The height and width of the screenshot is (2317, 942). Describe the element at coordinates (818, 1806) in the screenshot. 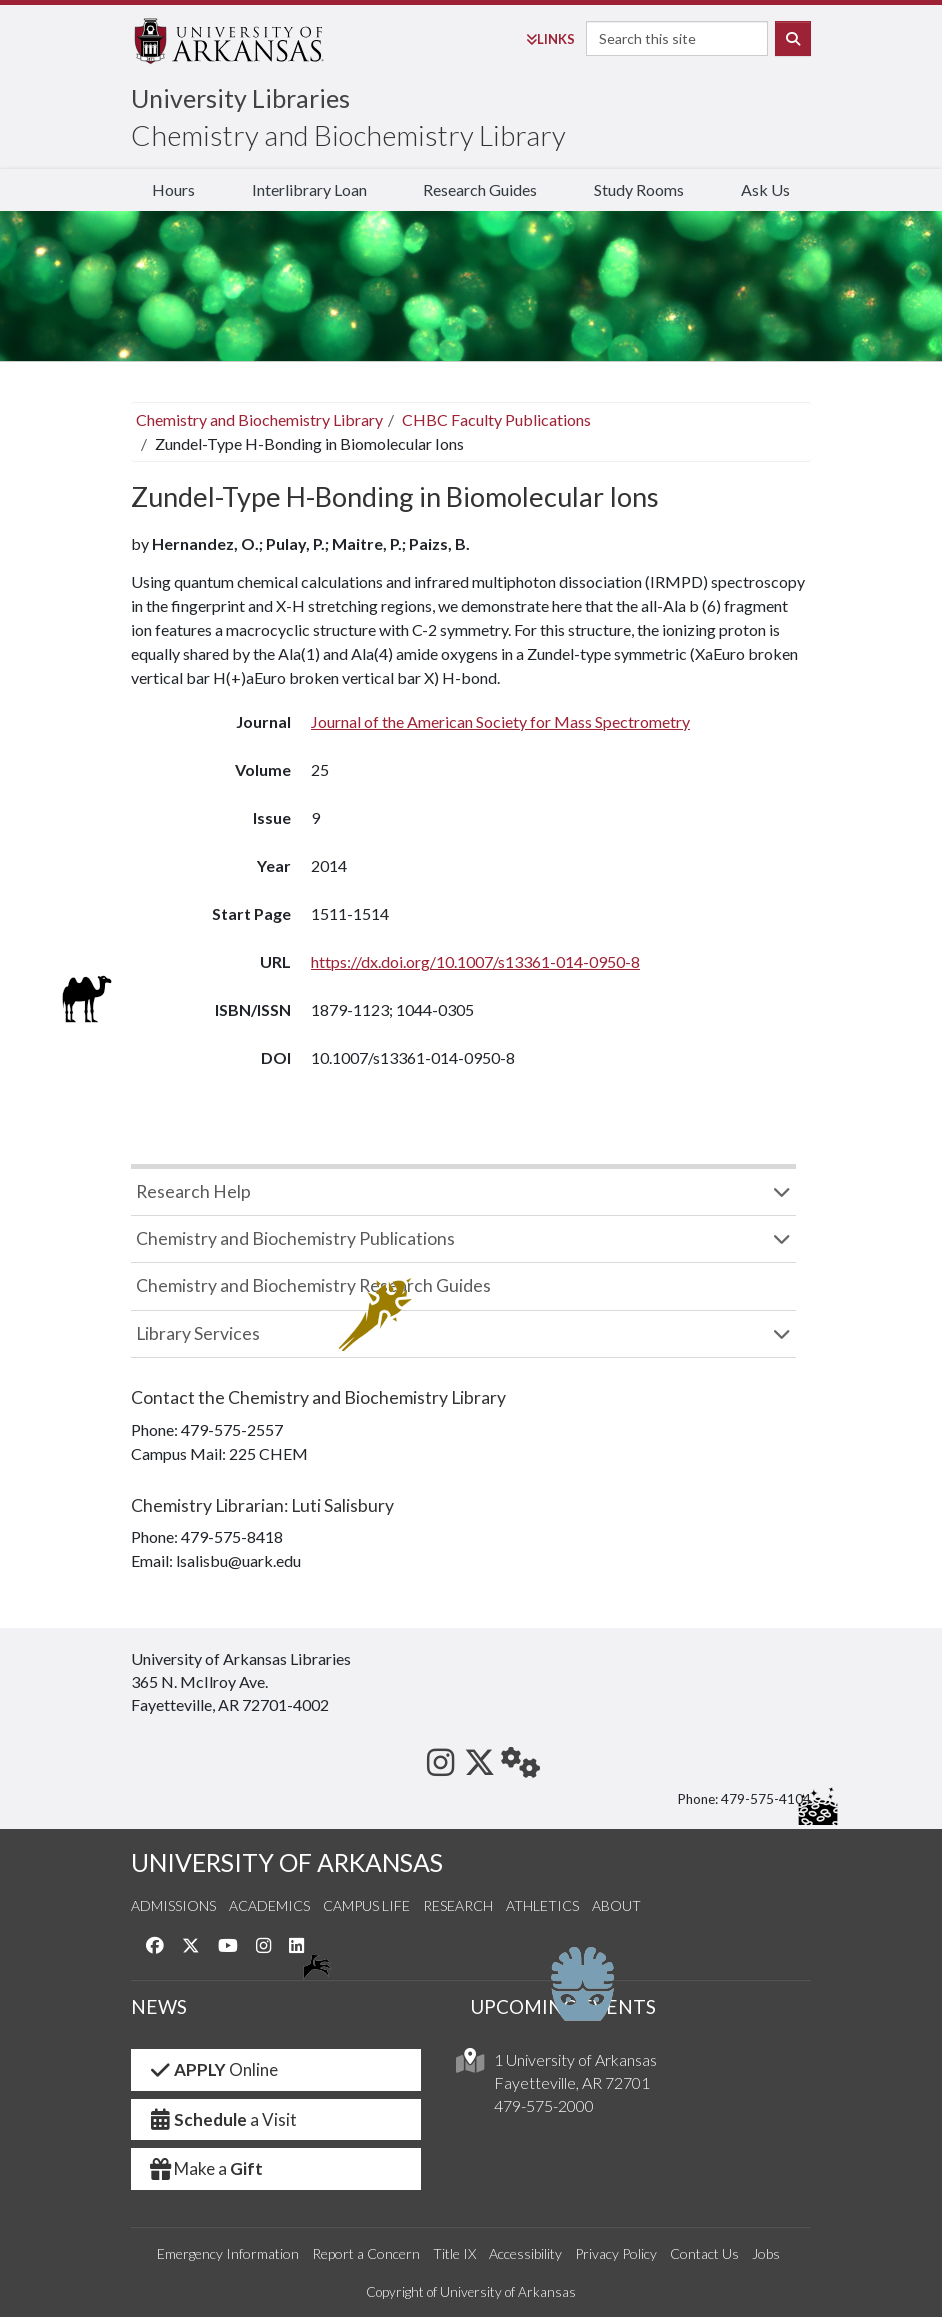

I see `view your in-game currency or coins` at that location.